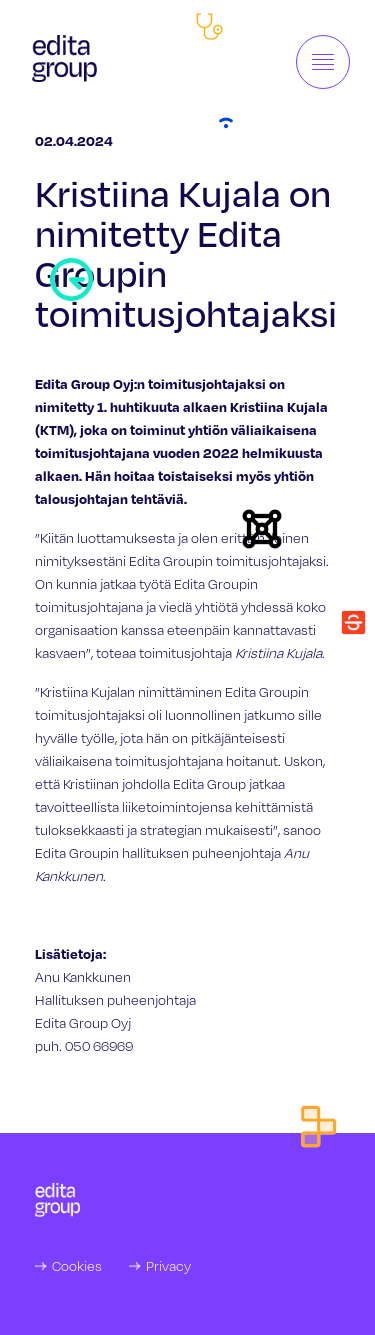 This screenshot has height=1335, width=375. I want to click on open Replit coding environment, so click(315, 1126).